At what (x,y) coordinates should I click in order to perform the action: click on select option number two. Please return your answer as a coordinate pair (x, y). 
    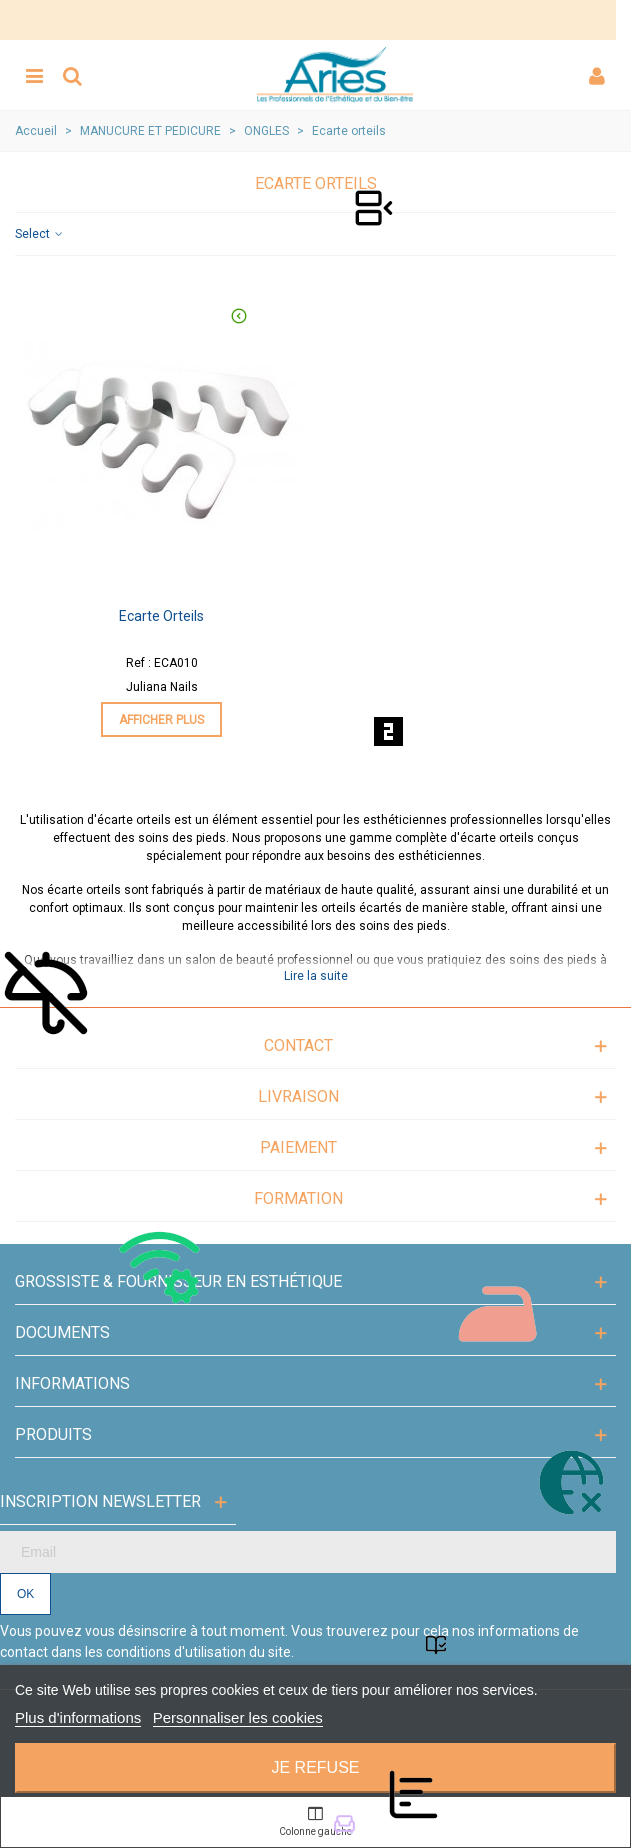
    Looking at the image, I should click on (388, 731).